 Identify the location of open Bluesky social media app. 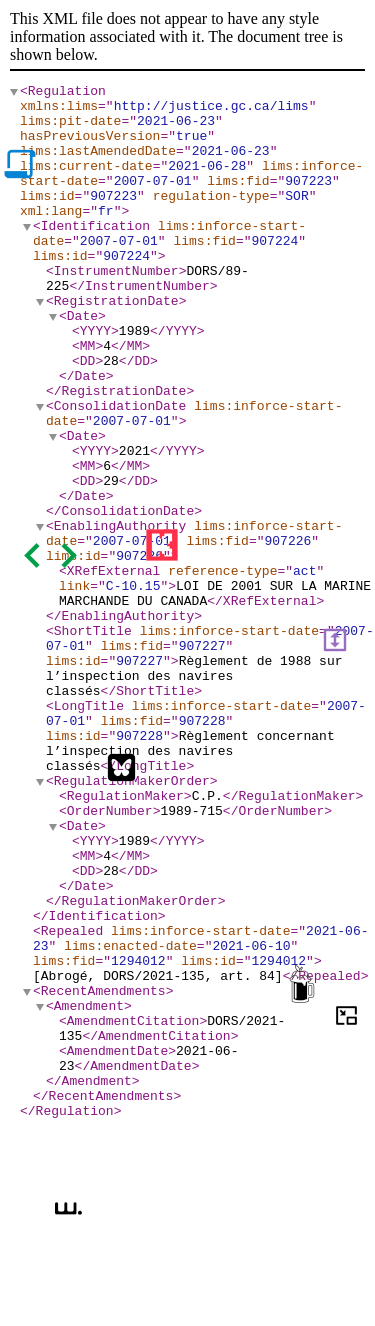
(121, 767).